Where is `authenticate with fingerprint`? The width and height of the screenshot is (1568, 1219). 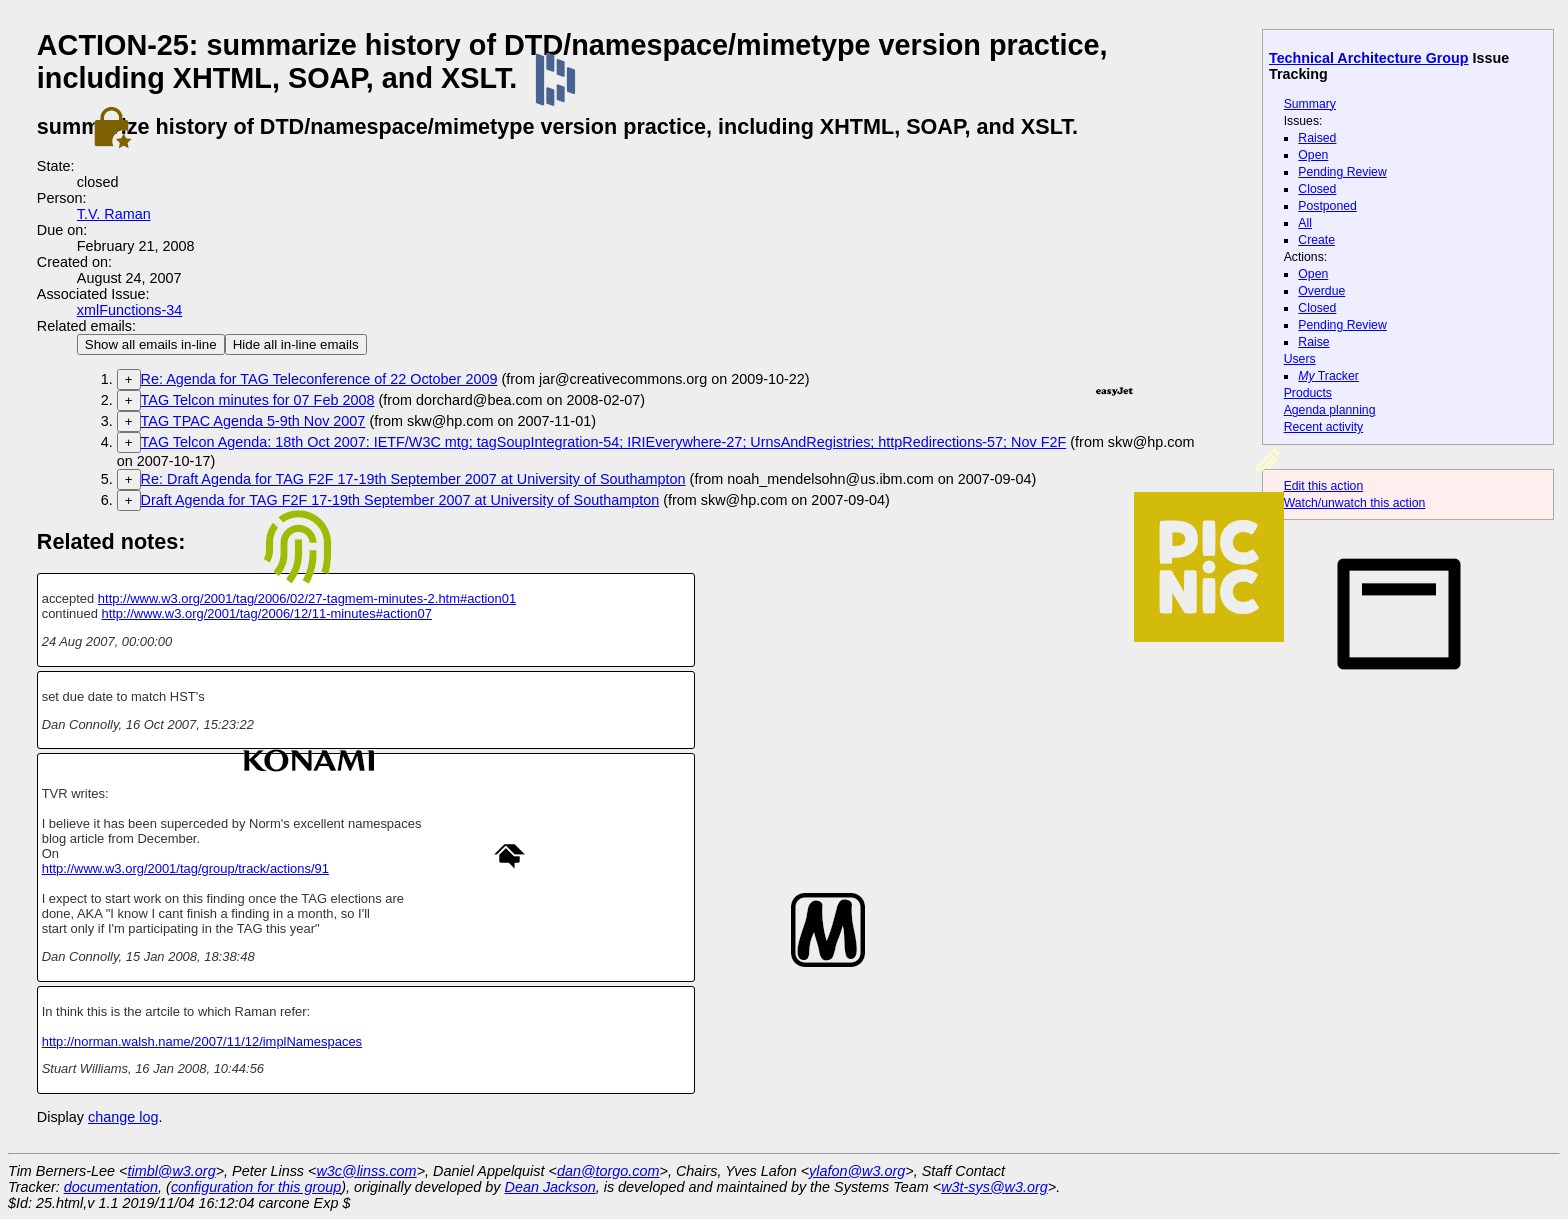
authenticate with fingerprint is located at coordinates (298, 546).